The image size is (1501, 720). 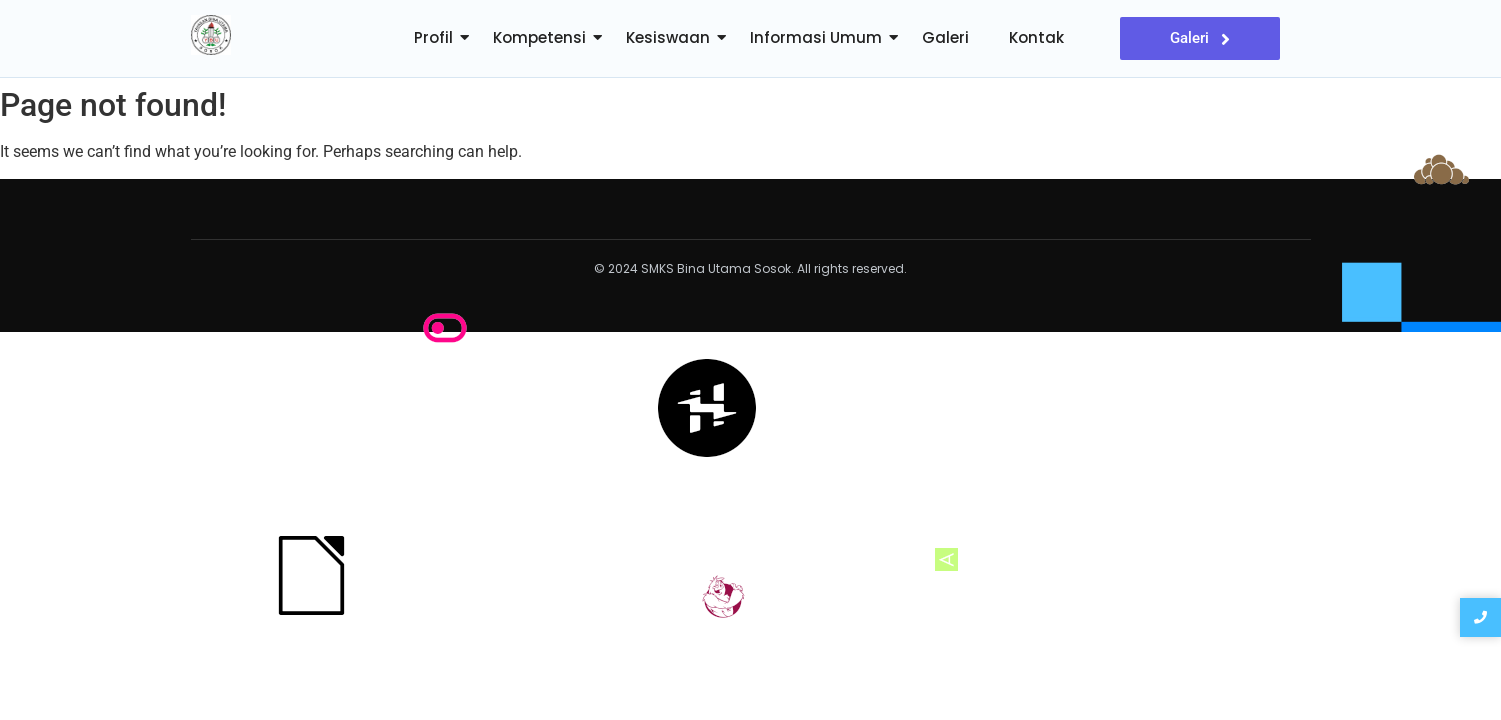 What do you see at coordinates (723, 596) in the screenshot?
I see `the red yeti brand logo` at bounding box center [723, 596].